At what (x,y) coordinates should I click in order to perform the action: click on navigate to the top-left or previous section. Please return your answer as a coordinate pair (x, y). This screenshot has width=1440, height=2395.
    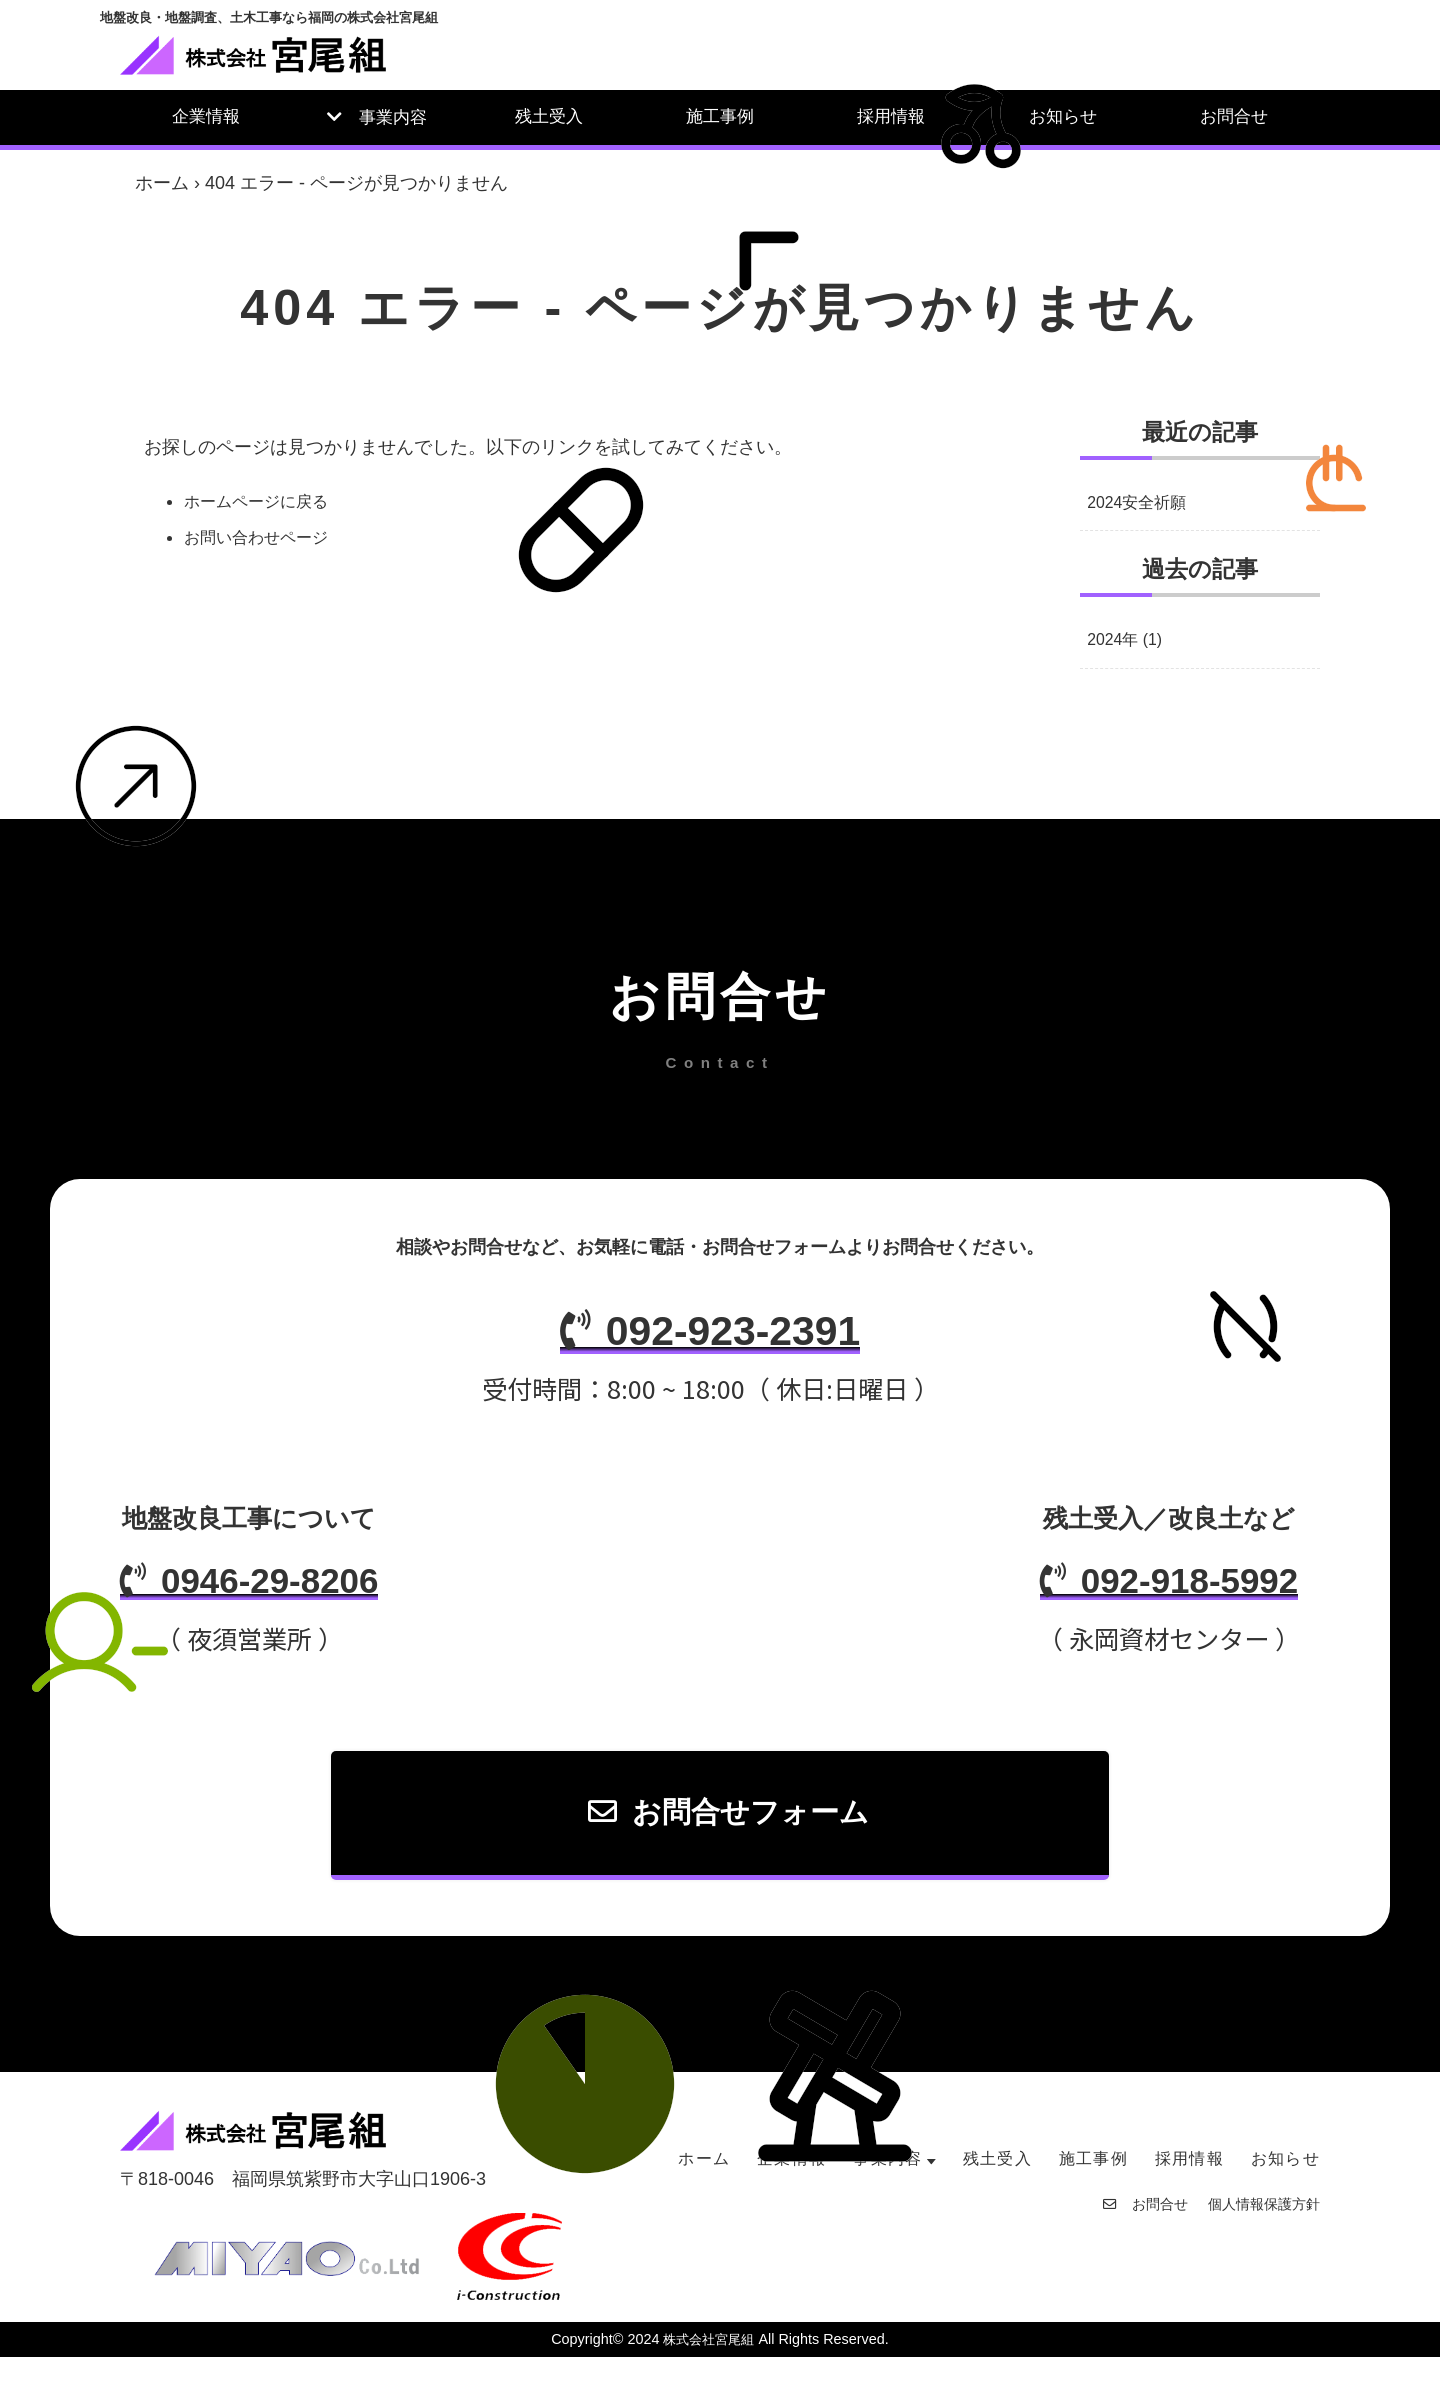
    Looking at the image, I should click on (769, 261).